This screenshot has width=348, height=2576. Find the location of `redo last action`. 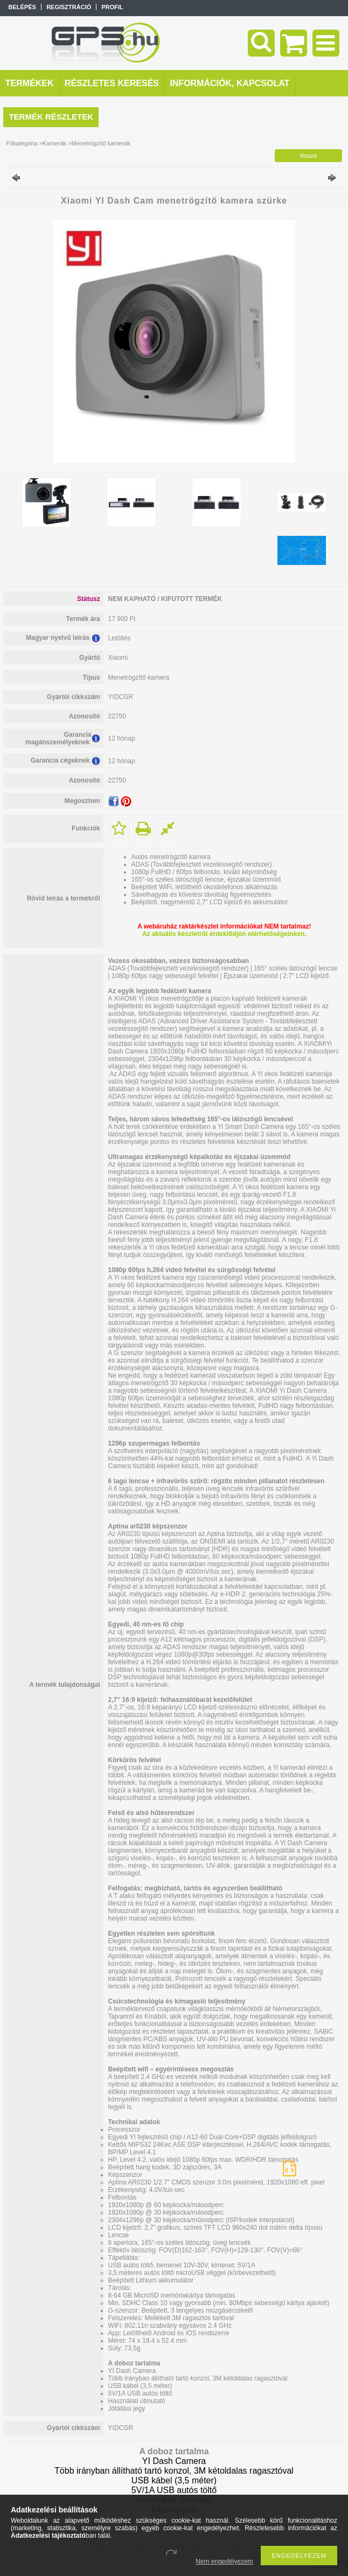

redo last action is located at coordinates (171, 2552).